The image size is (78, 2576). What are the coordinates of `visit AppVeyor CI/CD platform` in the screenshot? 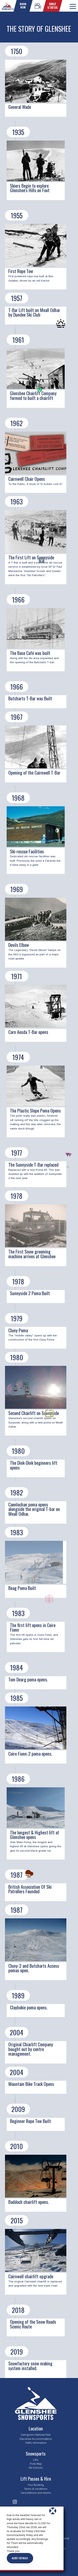 It's located at (40, 390).